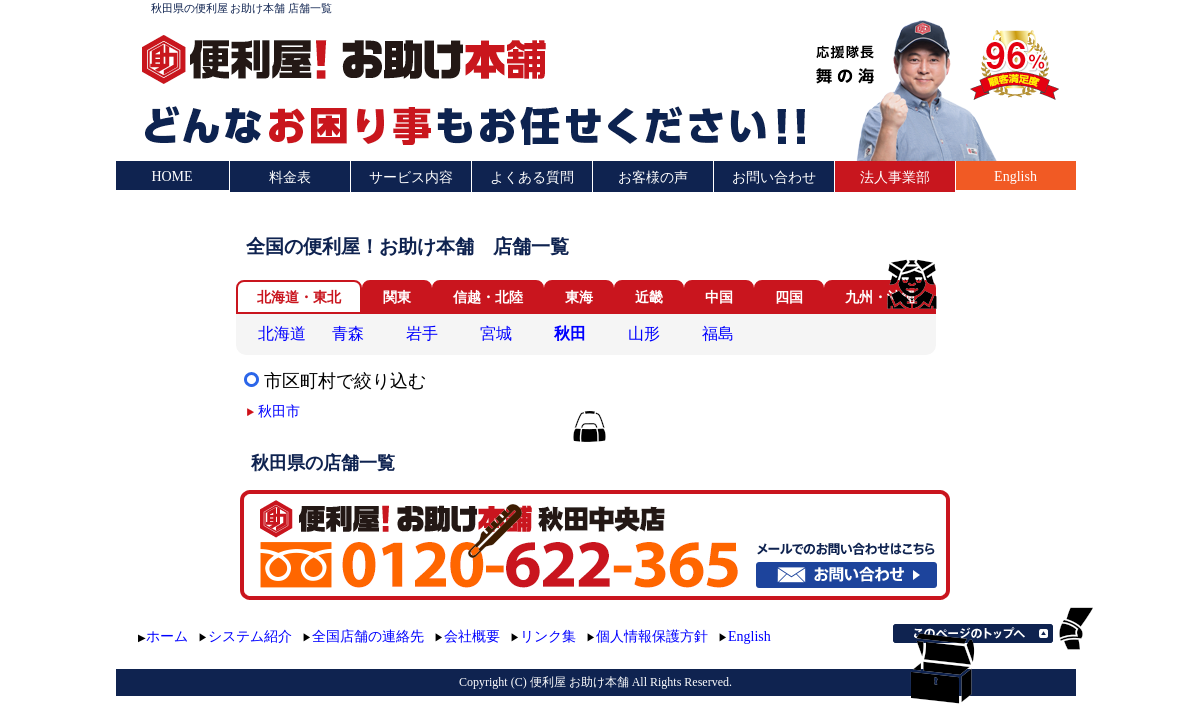  What do you see at coordinates (495, 531) in the screenshot?
I see `check body temperature or health status` at bounding box center [495, 531].